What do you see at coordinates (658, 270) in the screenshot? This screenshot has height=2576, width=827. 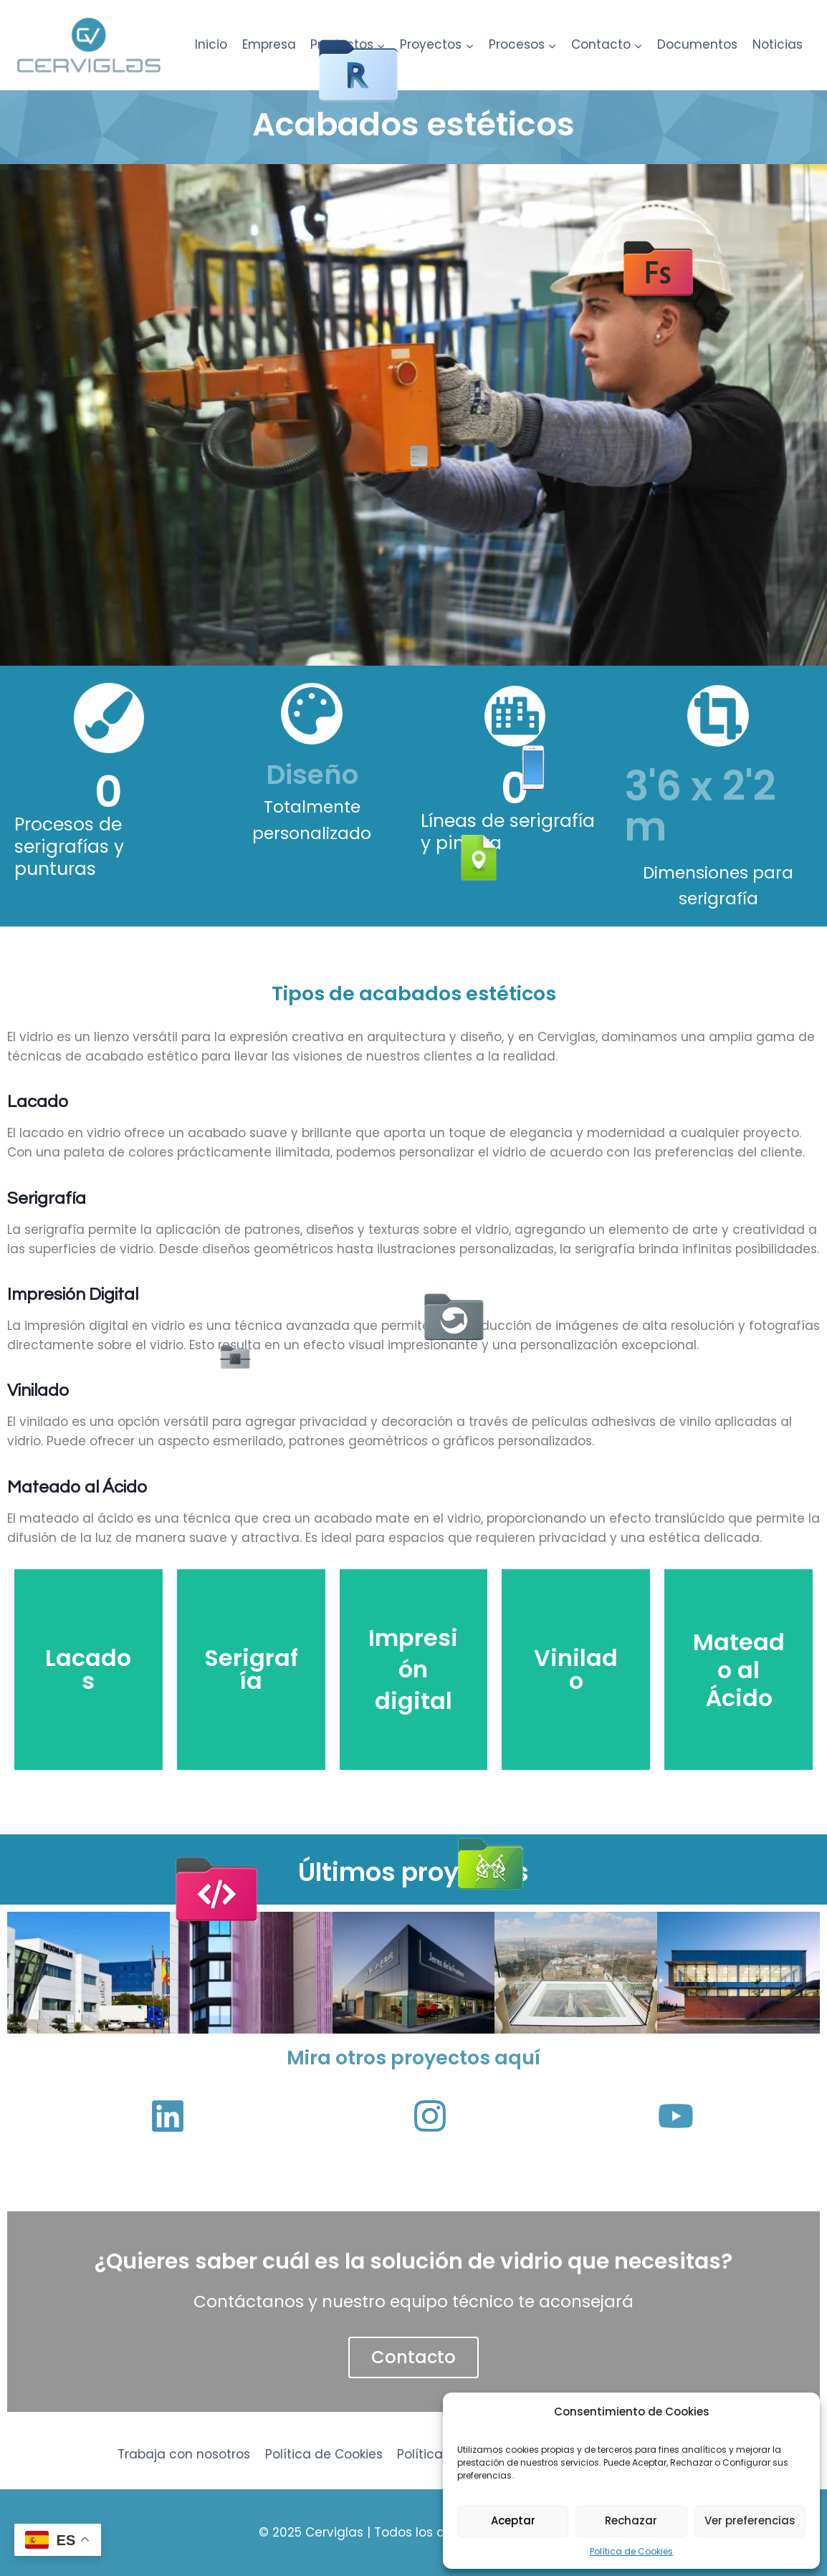 I see `open adobe fuse project folder` at bounding box center [658, 270].